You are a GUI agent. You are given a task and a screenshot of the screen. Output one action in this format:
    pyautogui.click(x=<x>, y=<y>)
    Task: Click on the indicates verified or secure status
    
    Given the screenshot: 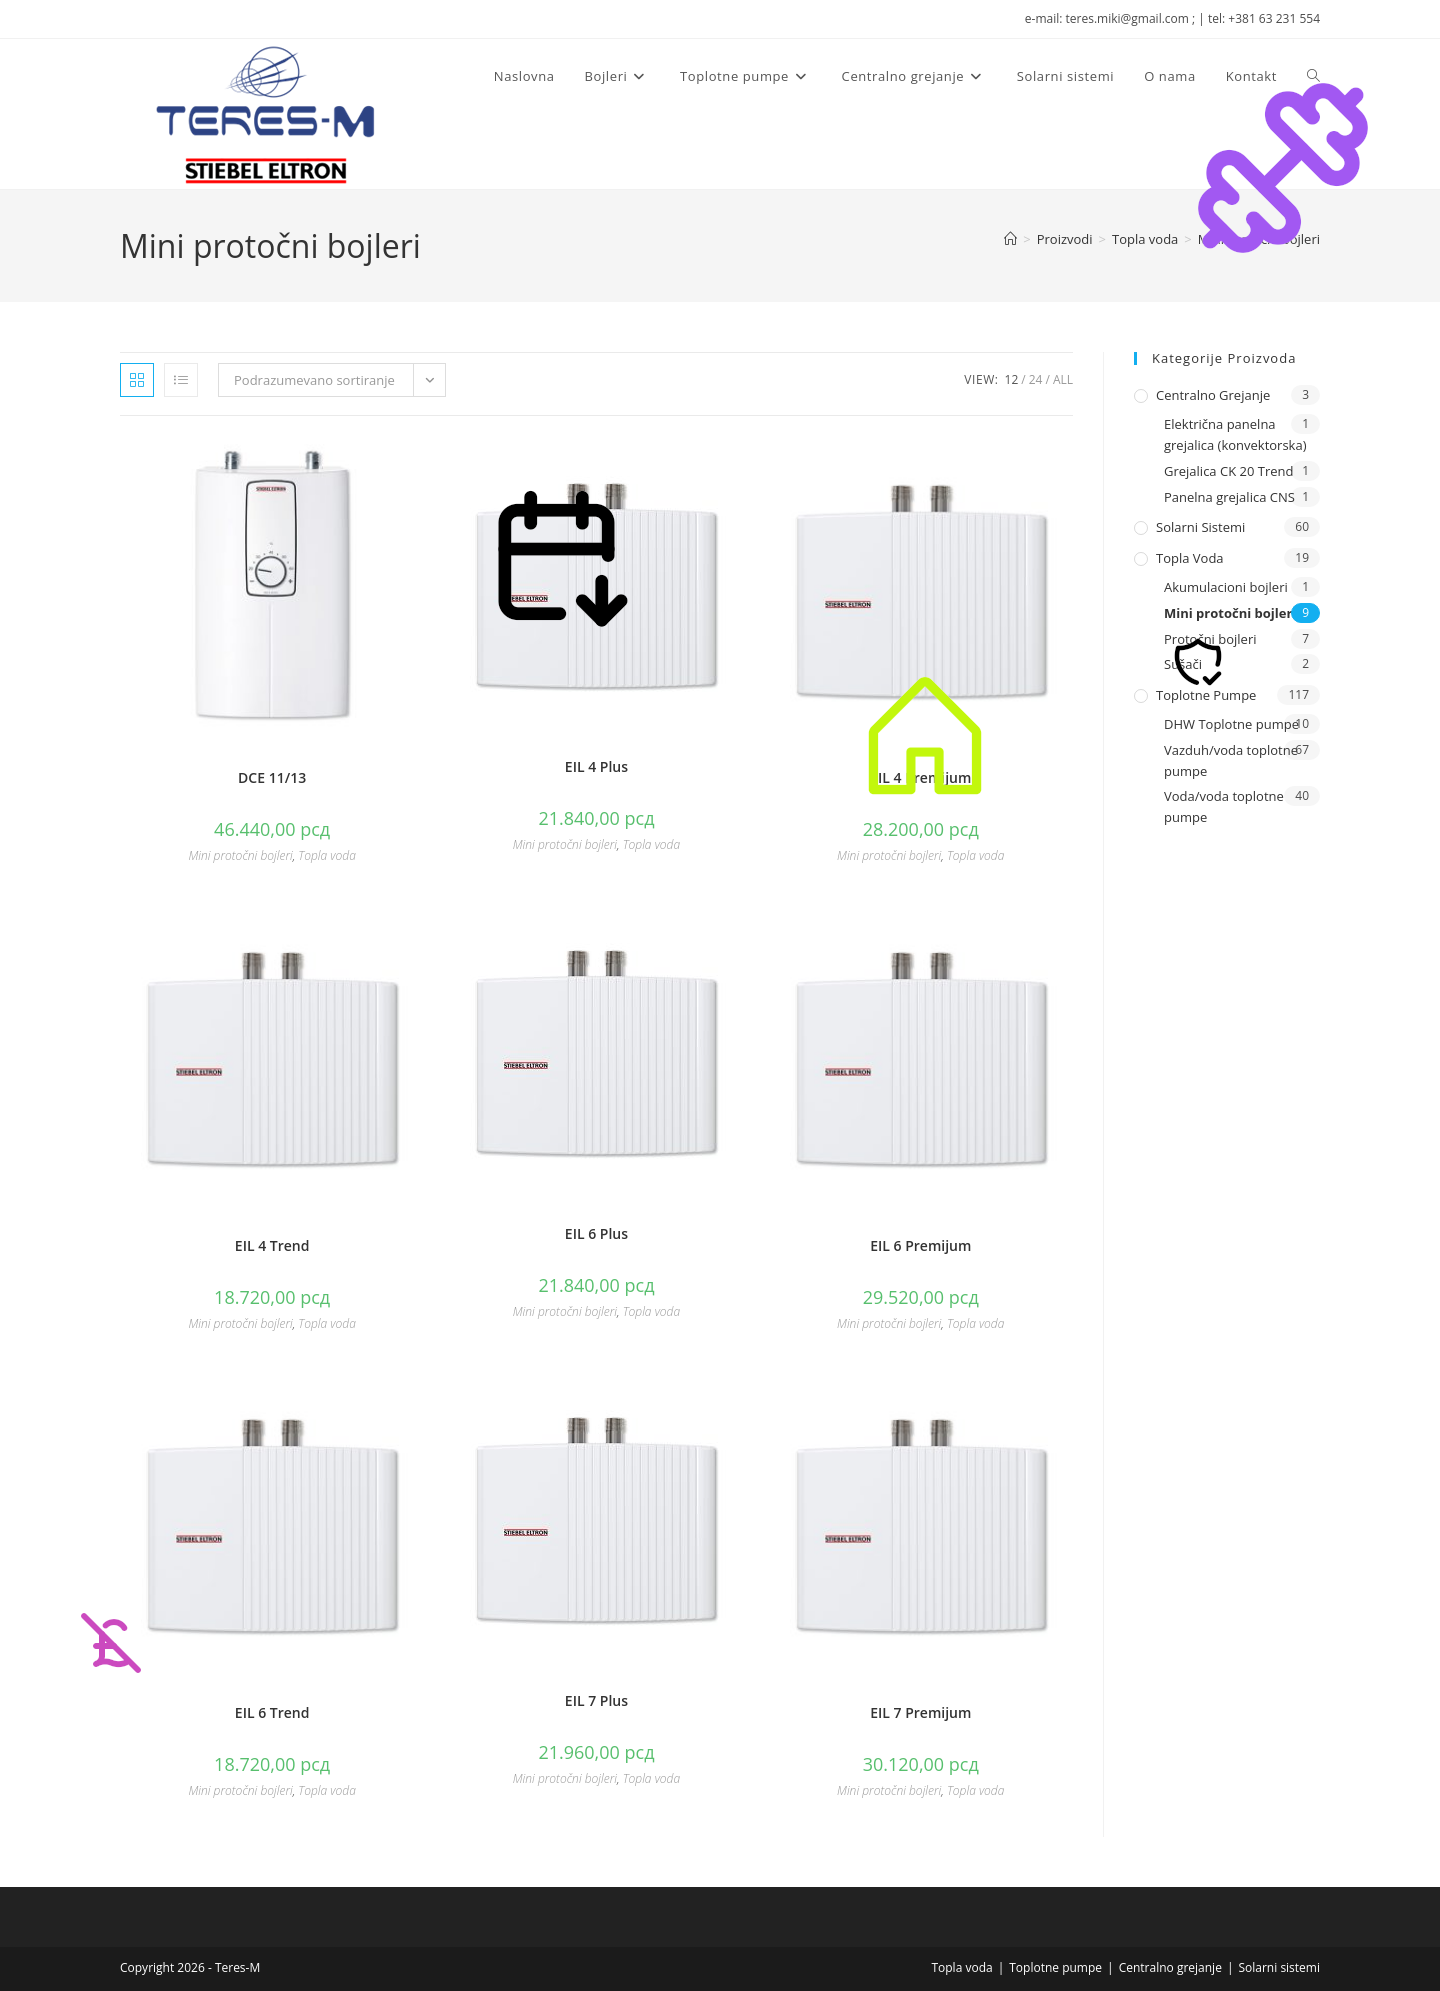 What is the action you would take?
    pyautogui.click(x=1198, y=662)
    